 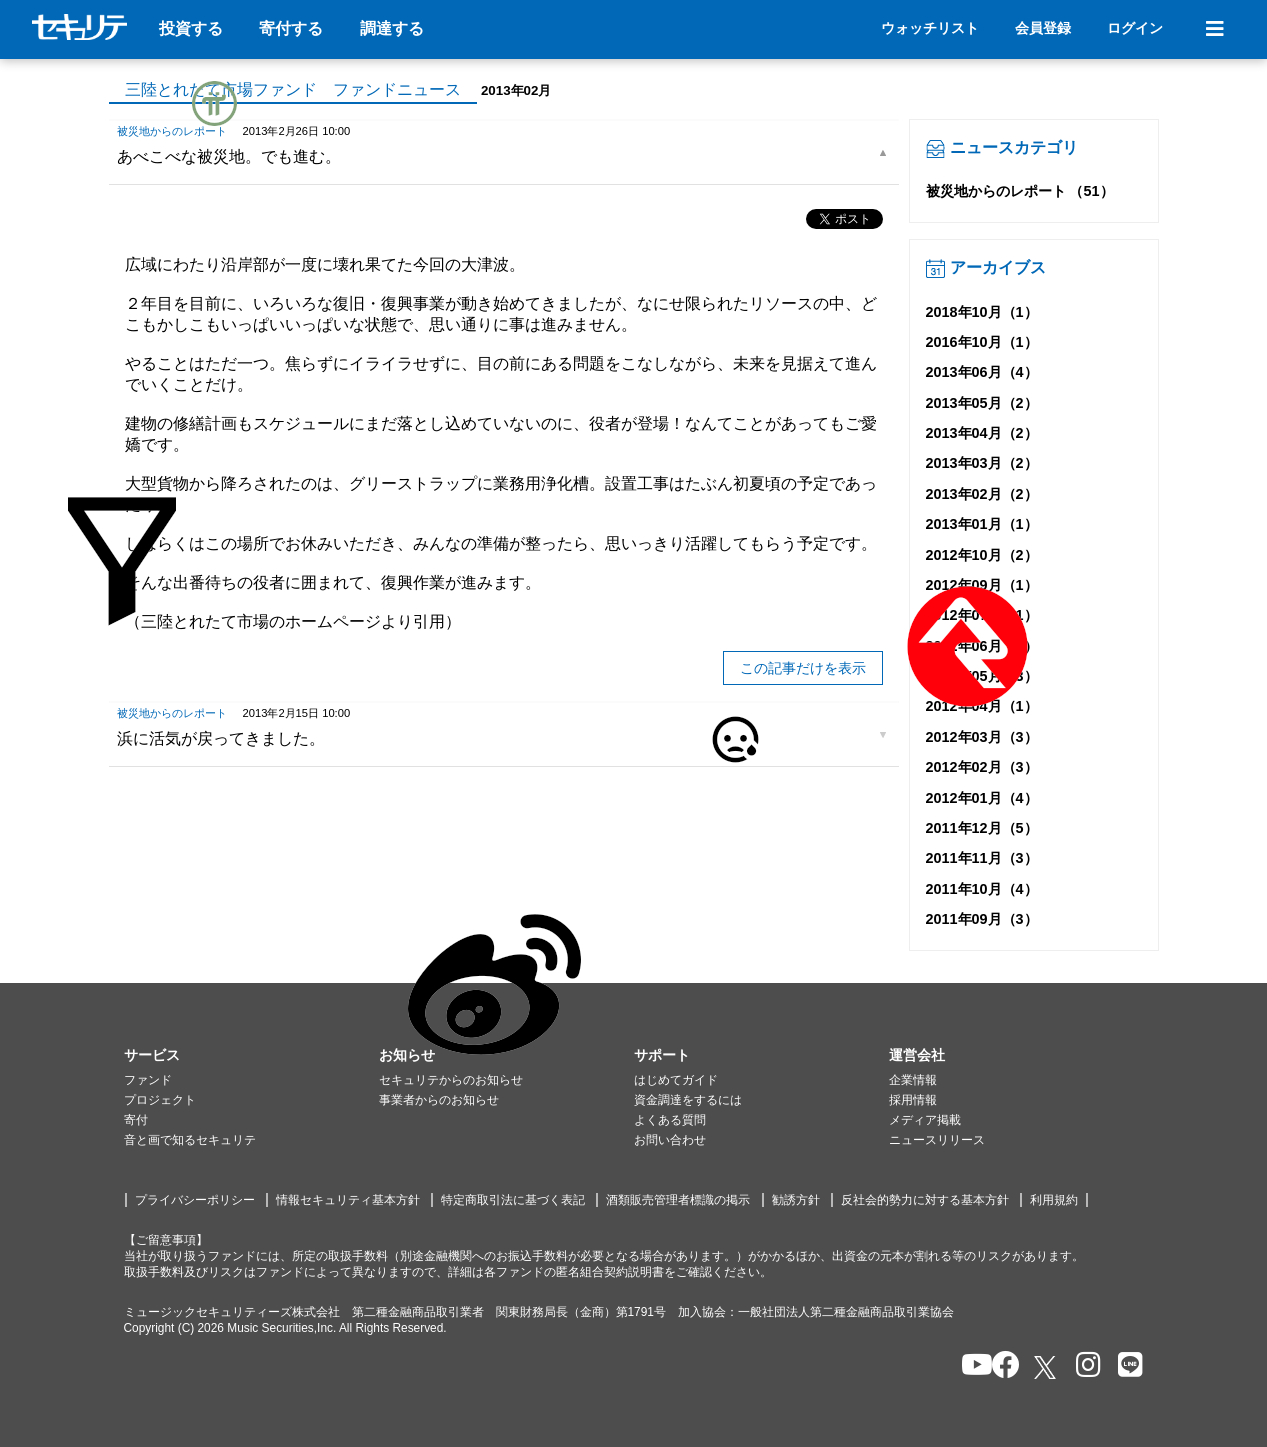 I want to click on pi network cryptocurrency logo, so click(x=214, y=103).